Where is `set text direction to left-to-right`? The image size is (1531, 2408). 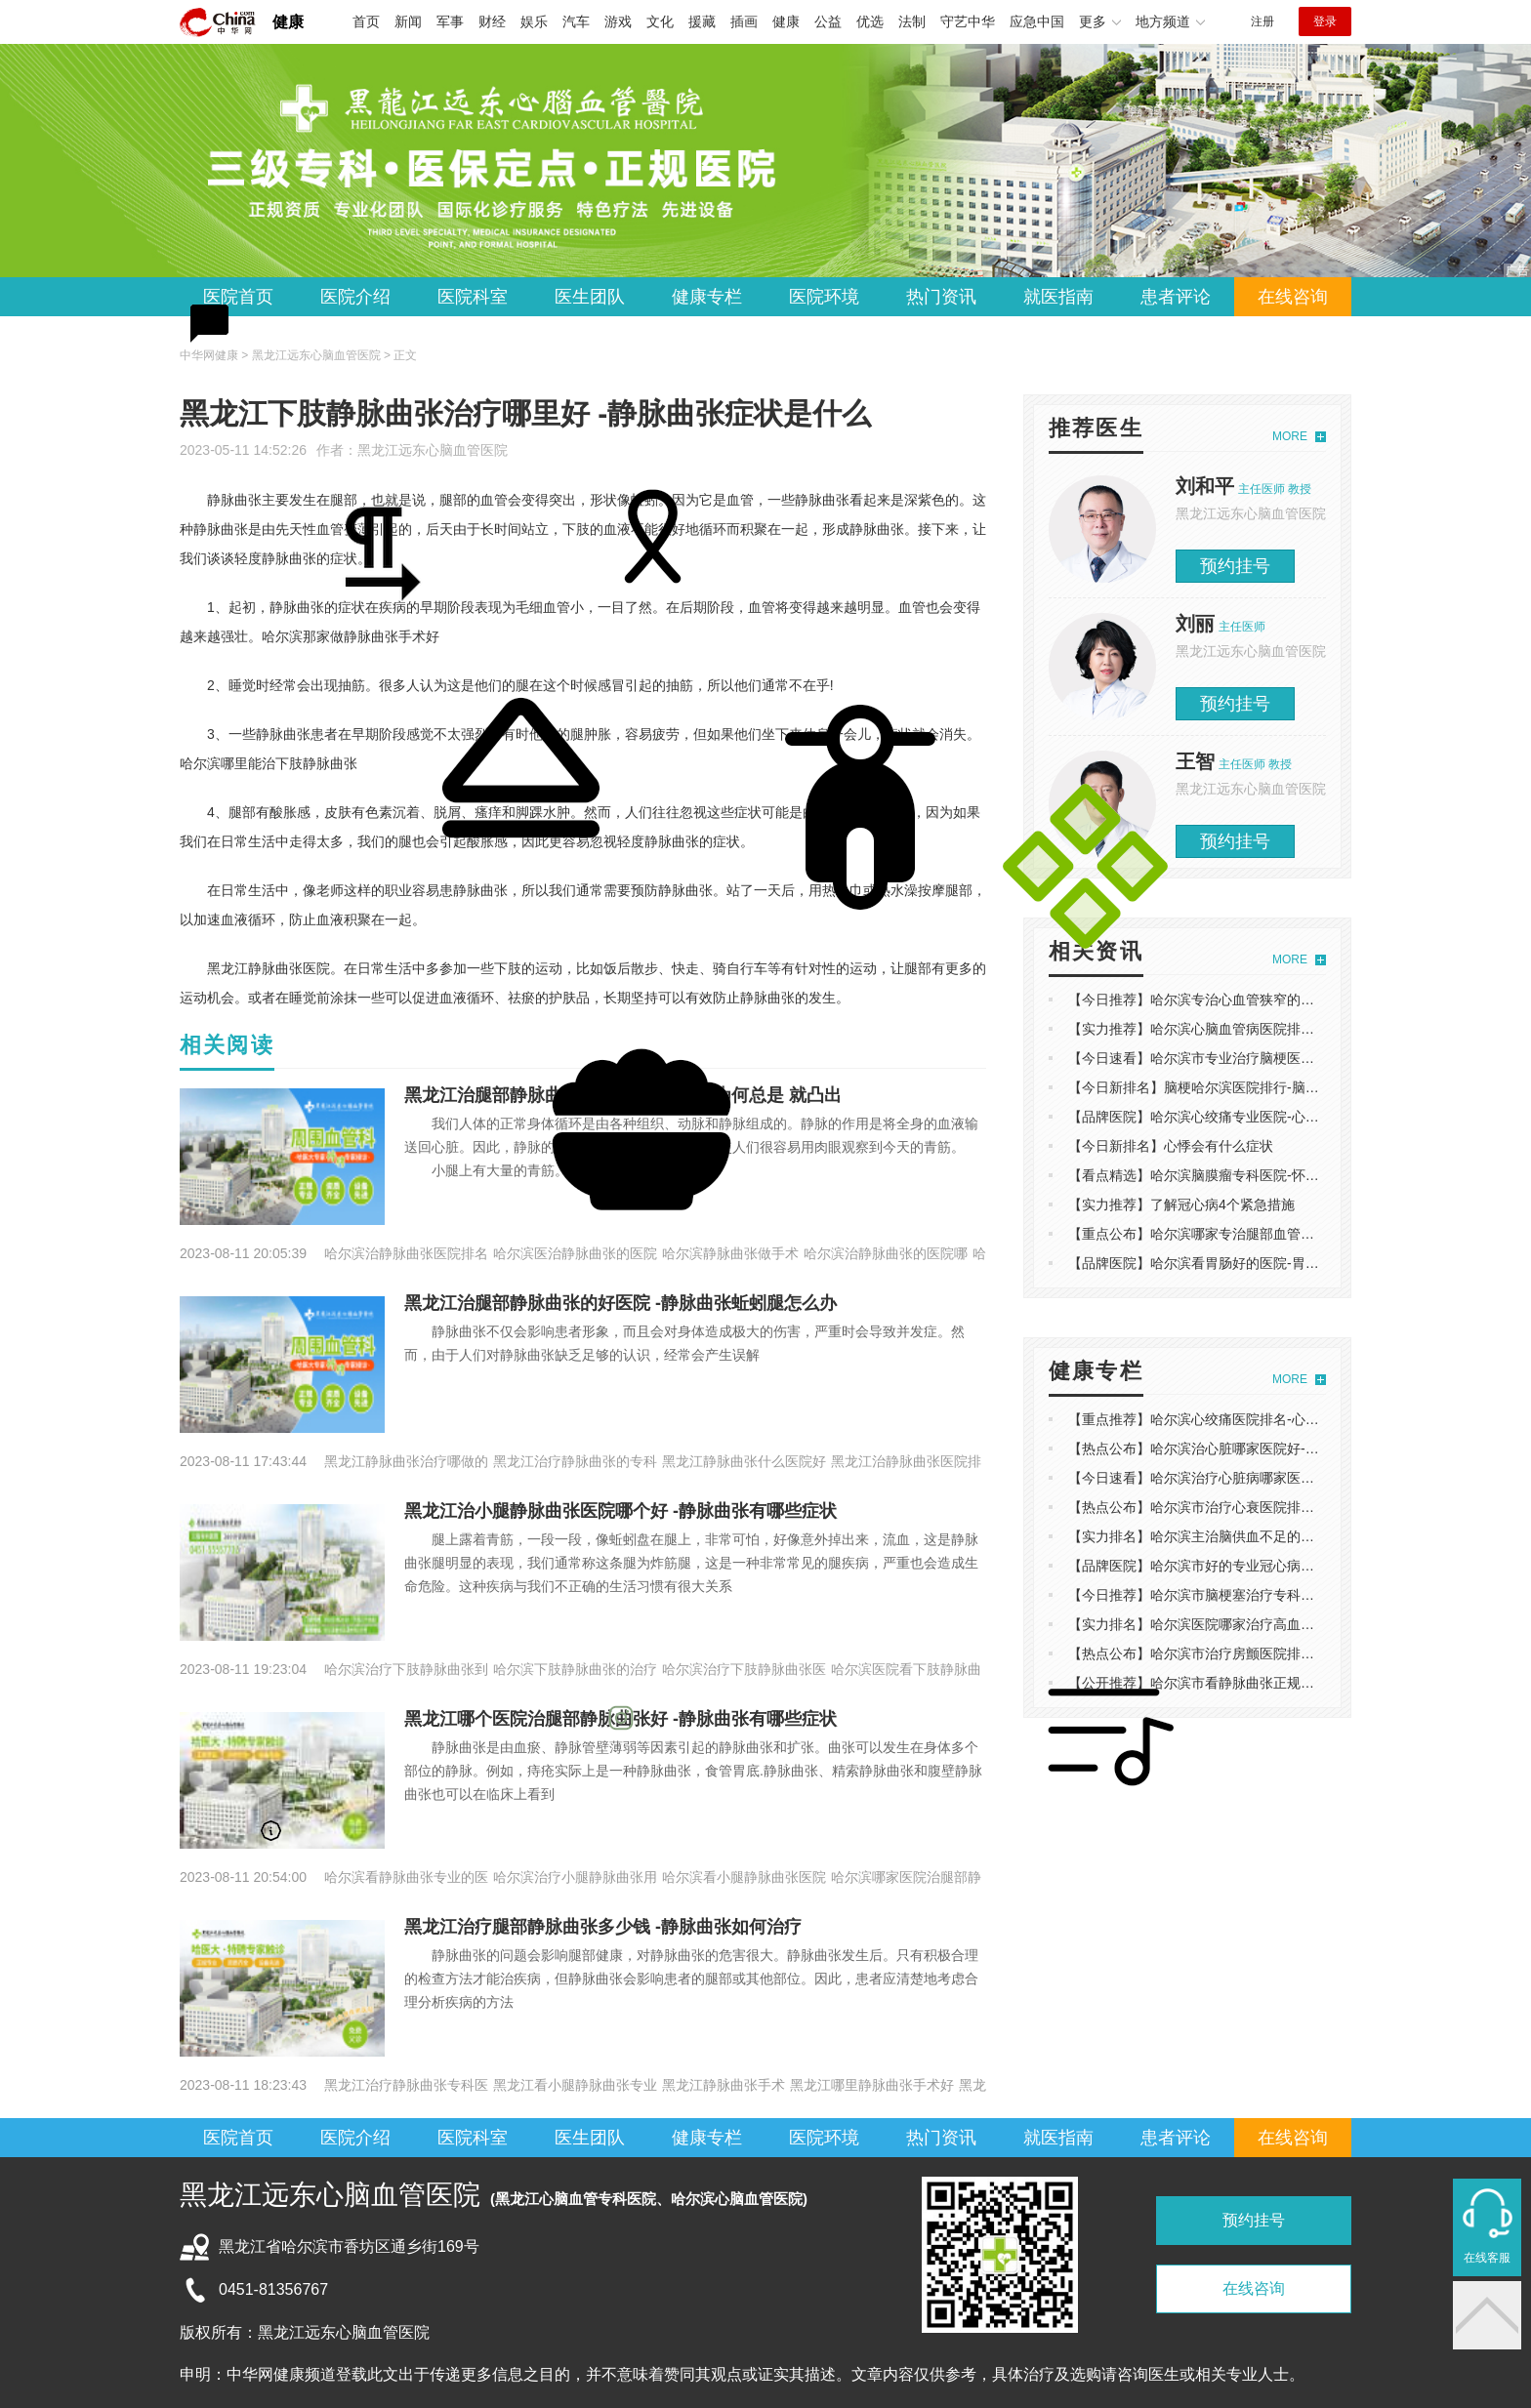 set text direction to left-to-right is located at coordinates (378, 553).